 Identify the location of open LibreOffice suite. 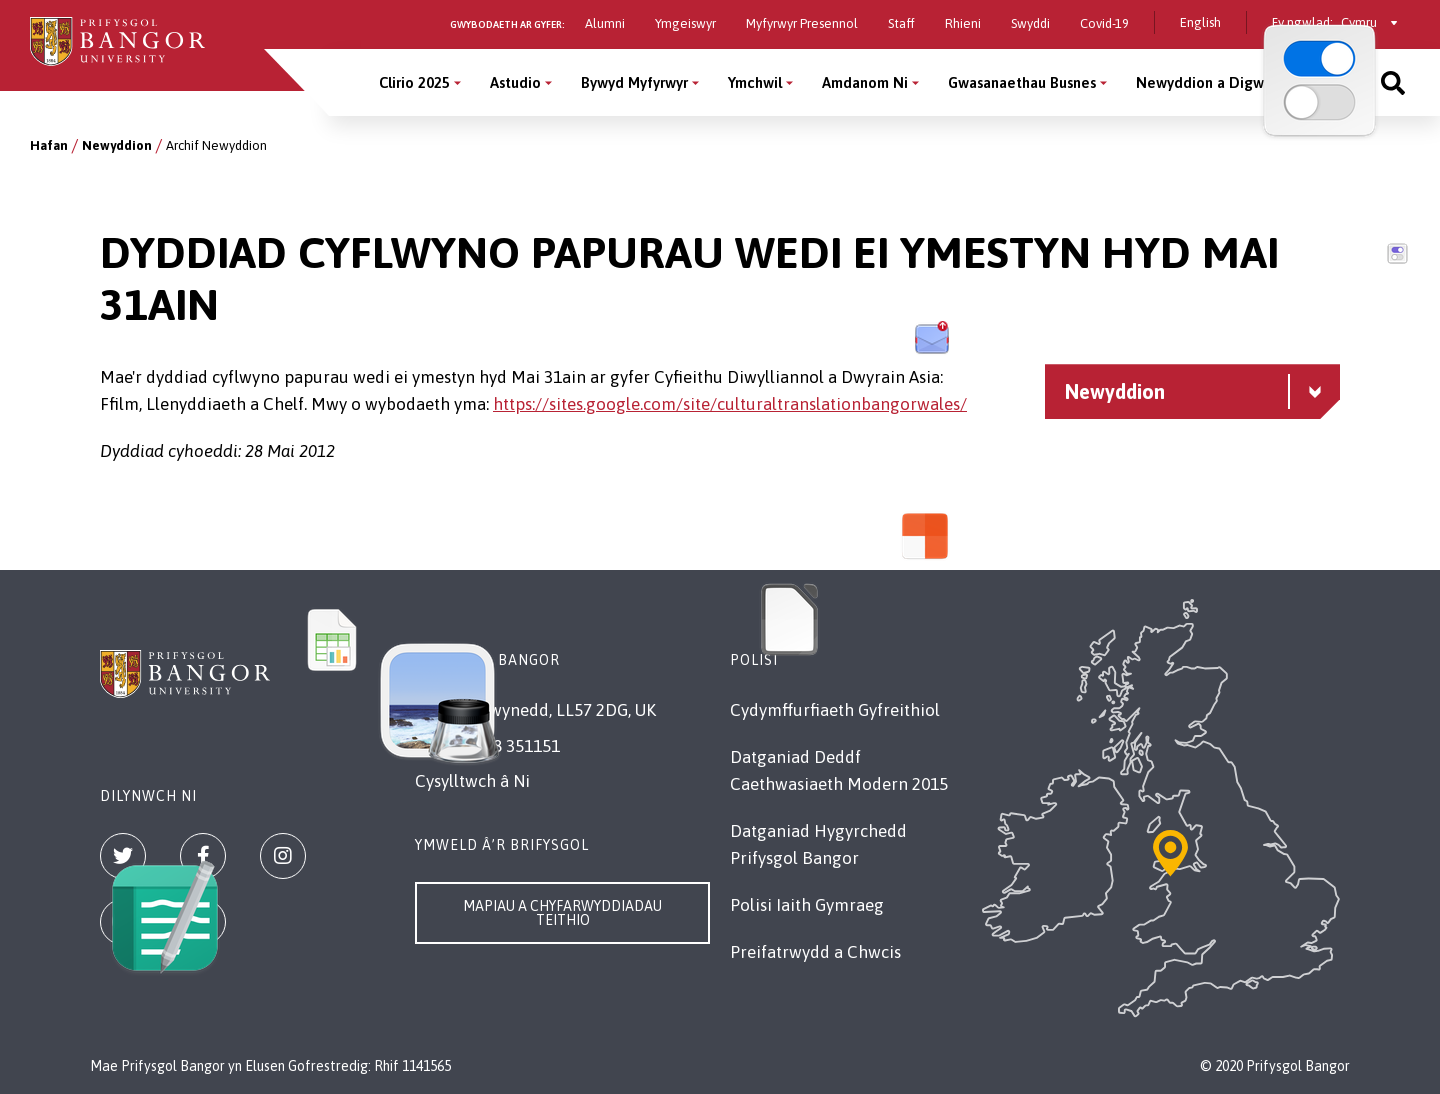
(789, 619).